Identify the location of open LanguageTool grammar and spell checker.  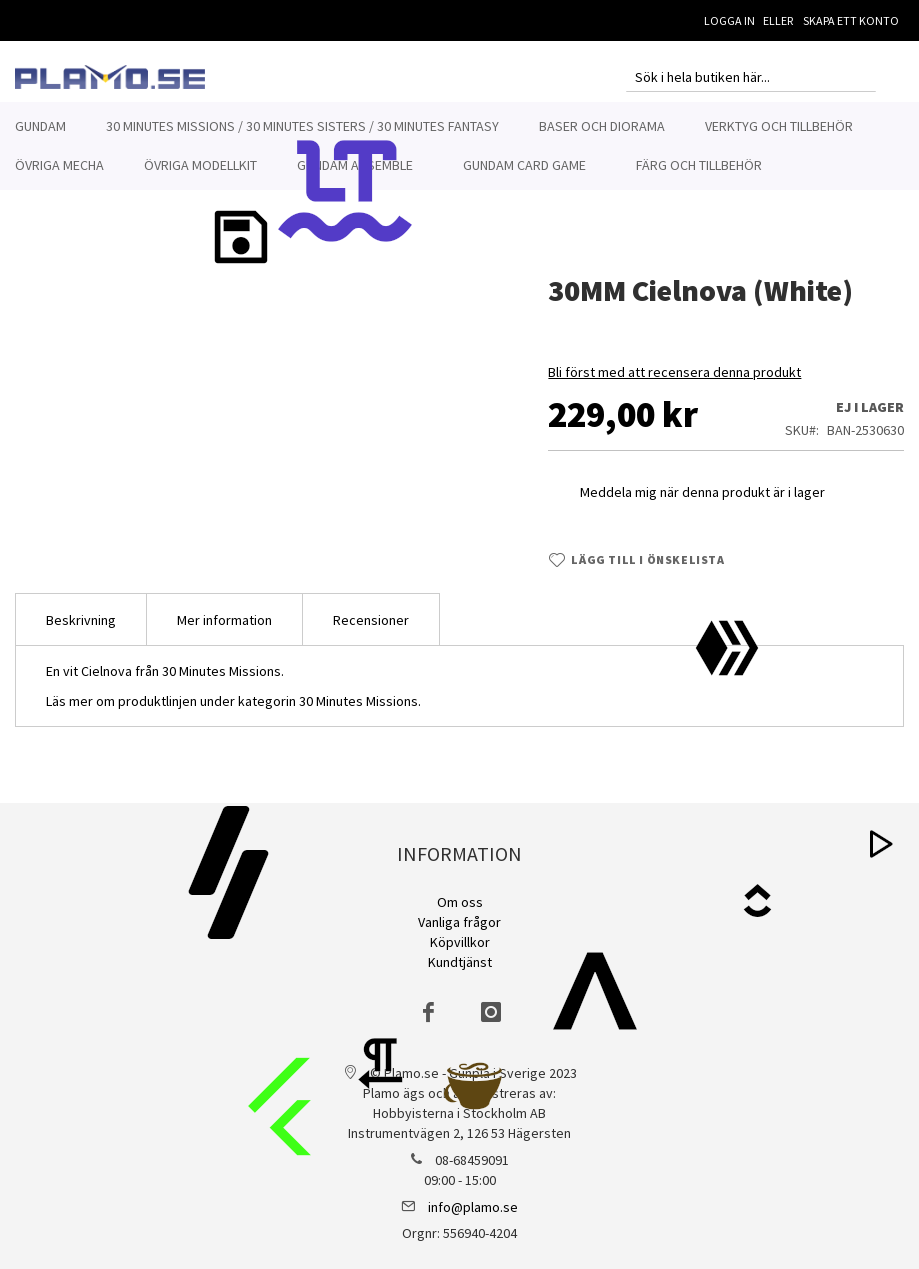
(345, 191).